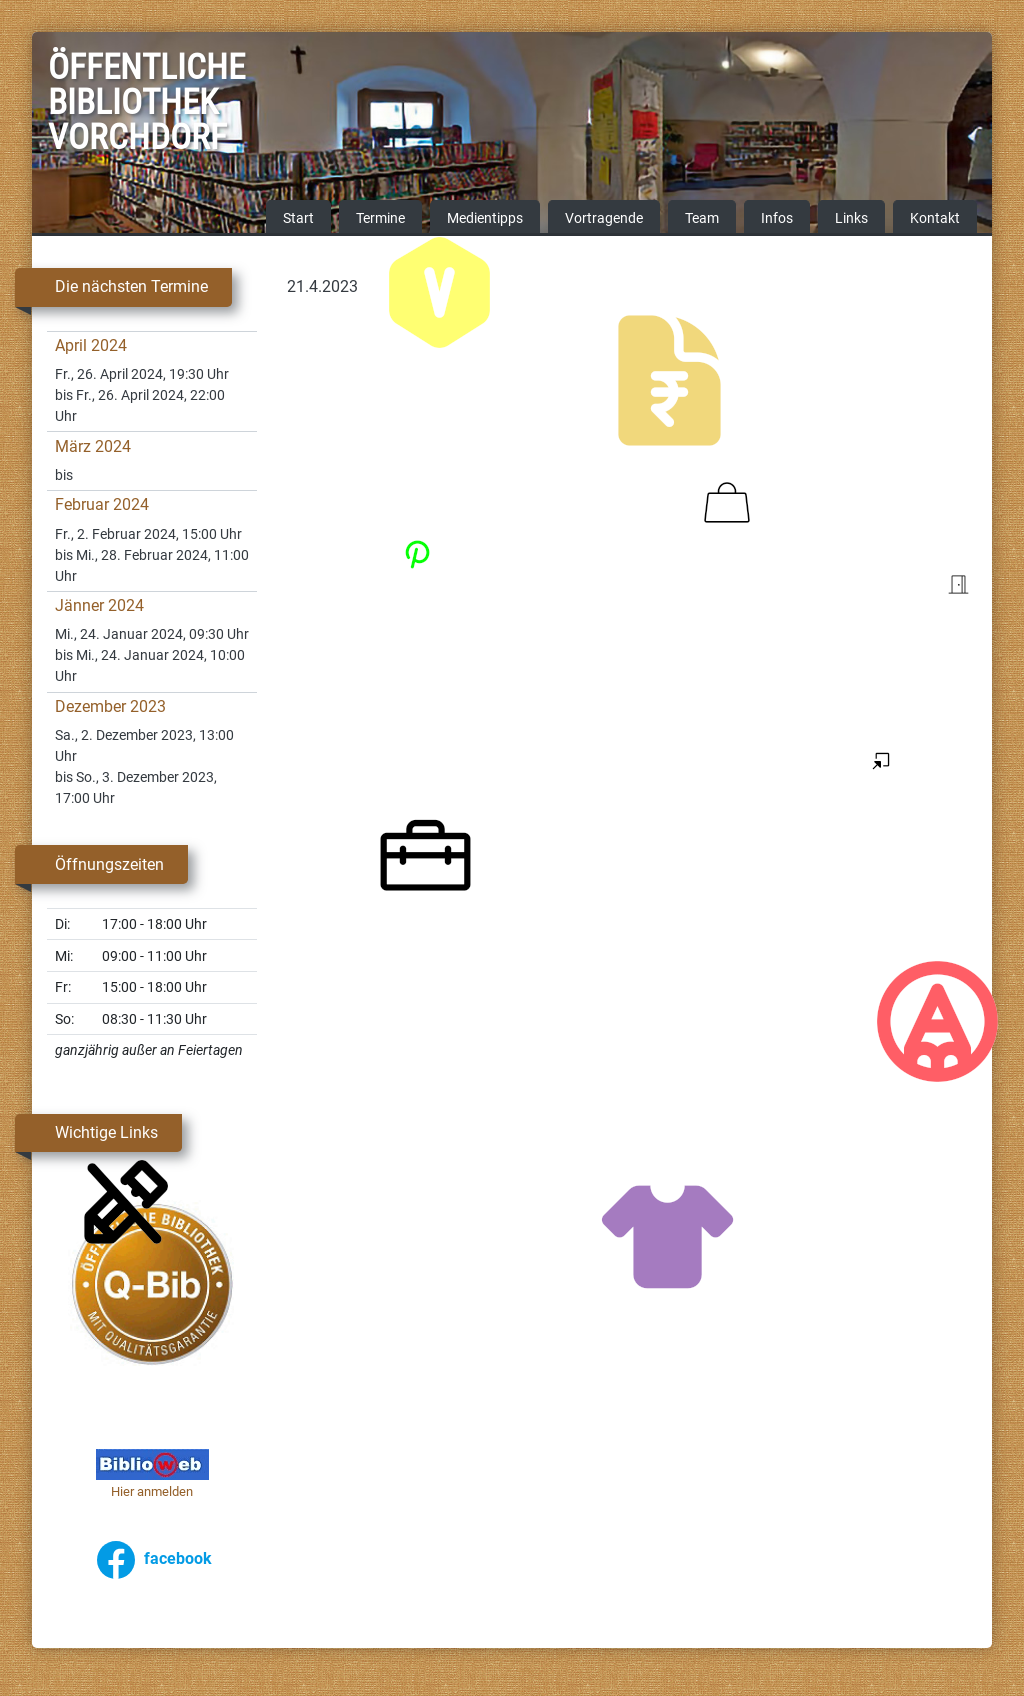 Image resolution: width=1024 pixels, height=1696 pixels. What do you see at coordinates (958, 584) in the screenshot?
I see `log out or exit the application` at bounding box center [958, 584].